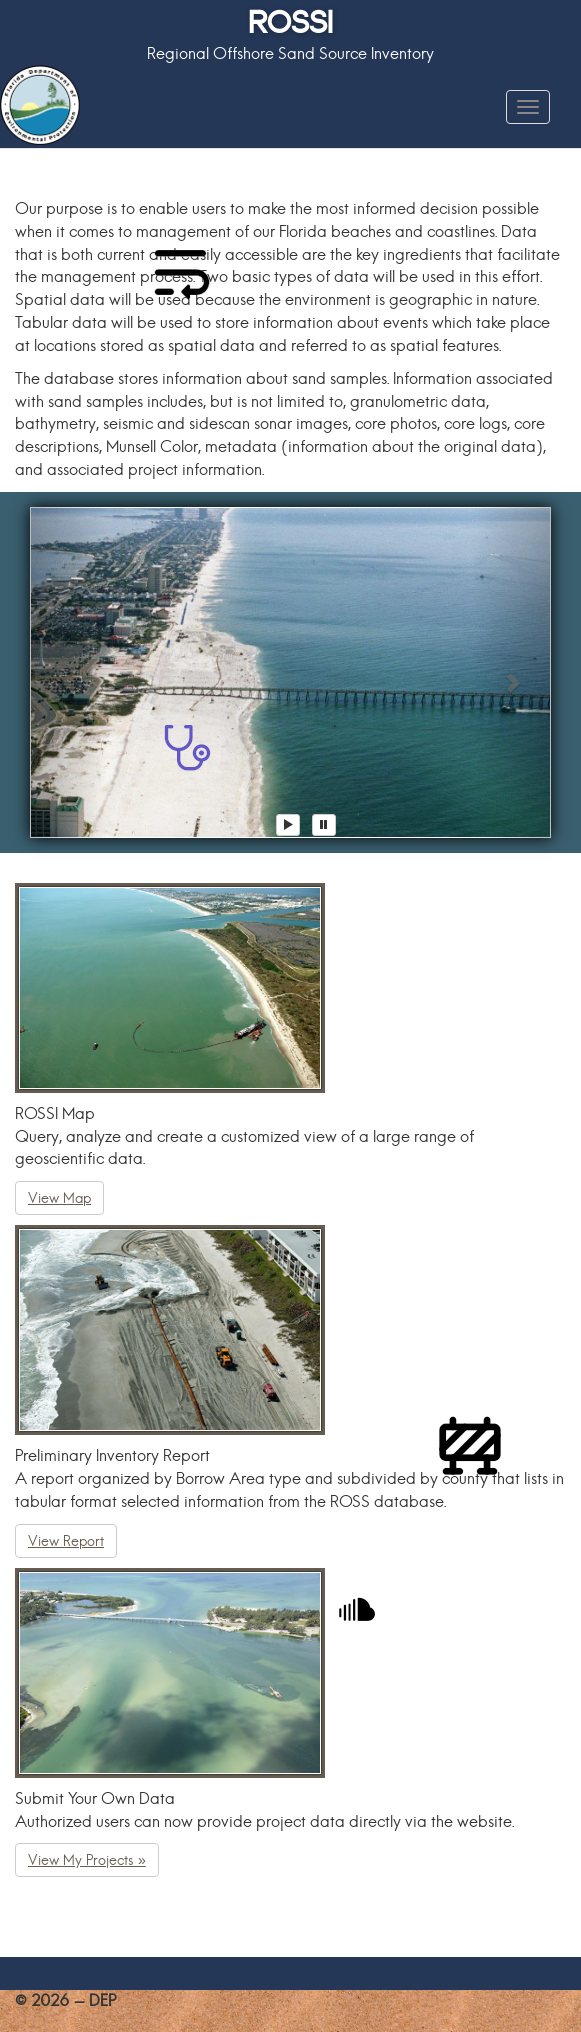 This screenshot has height=2032, width=581. Describe the element at coordinates (470, 1444) in the screenshot. I see `indicates a blocked or restricted area` at that location.